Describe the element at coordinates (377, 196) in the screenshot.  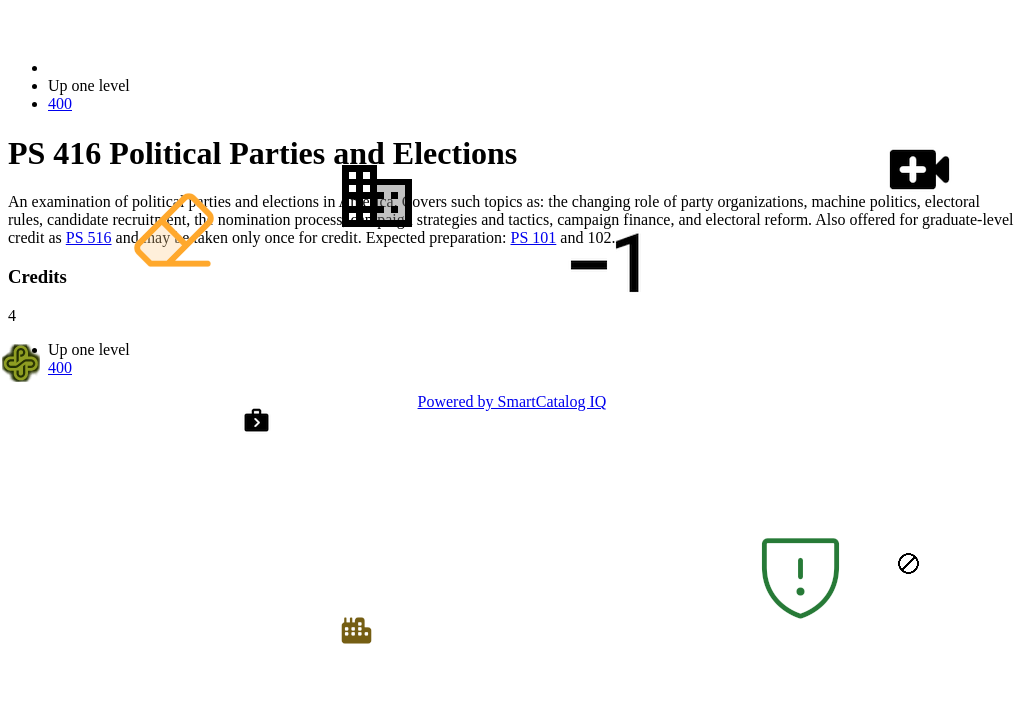
I see `view company or organization profile` at that location.